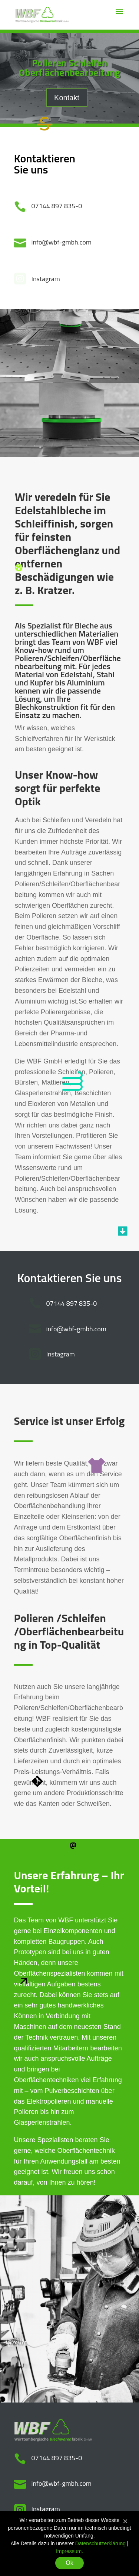 The width and height of the screenshot is (139, 2576). What do you see at coordinates (23, 1981) in the screenshot?
I see `open link in new tab or window` at bounding box center [23, 1981].